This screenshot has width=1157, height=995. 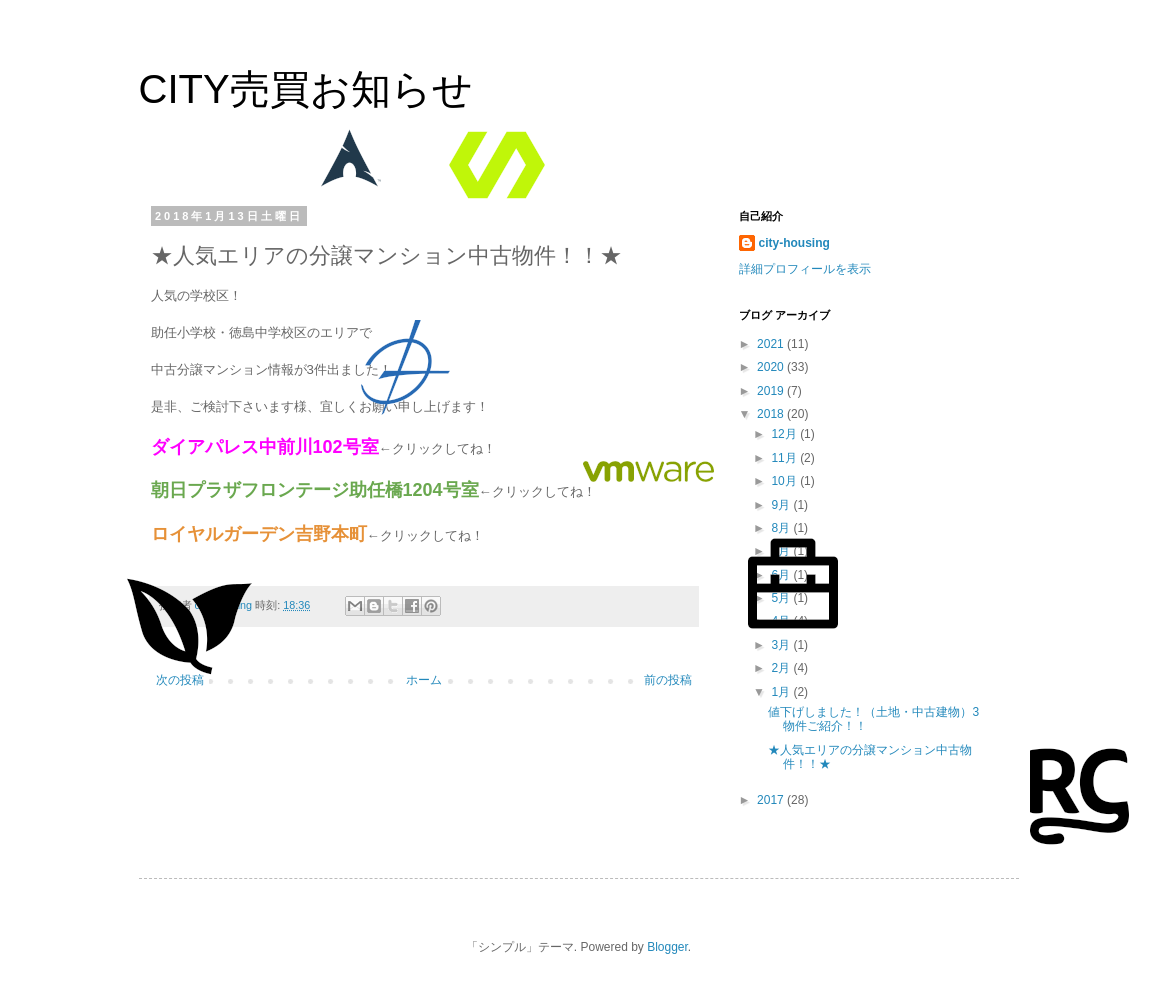 What do you see at coordinates (189, 626) in the screenshot?
I see `codefresh logo - a CI/CD platform for kubernetes deployments` at bounding box center [189, 626].